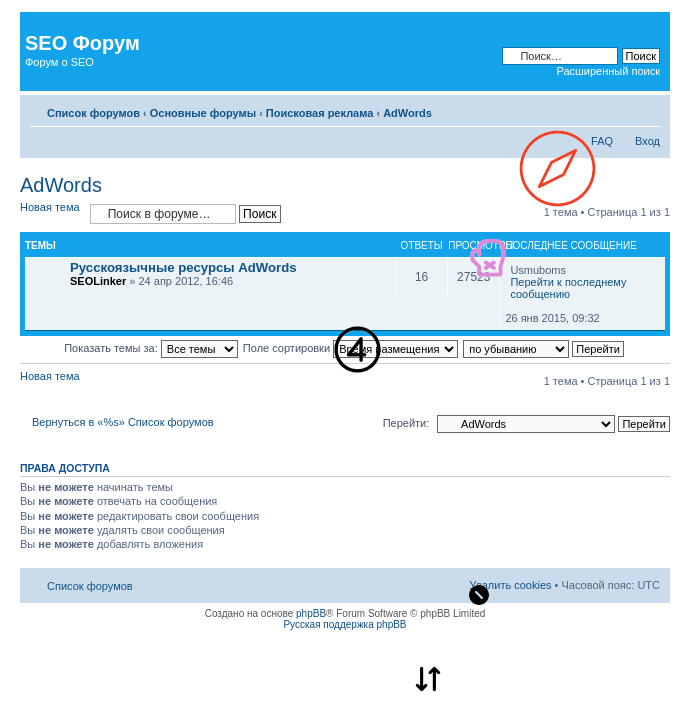  I want to click on access boxing or combat sports content, so click(488, 258).